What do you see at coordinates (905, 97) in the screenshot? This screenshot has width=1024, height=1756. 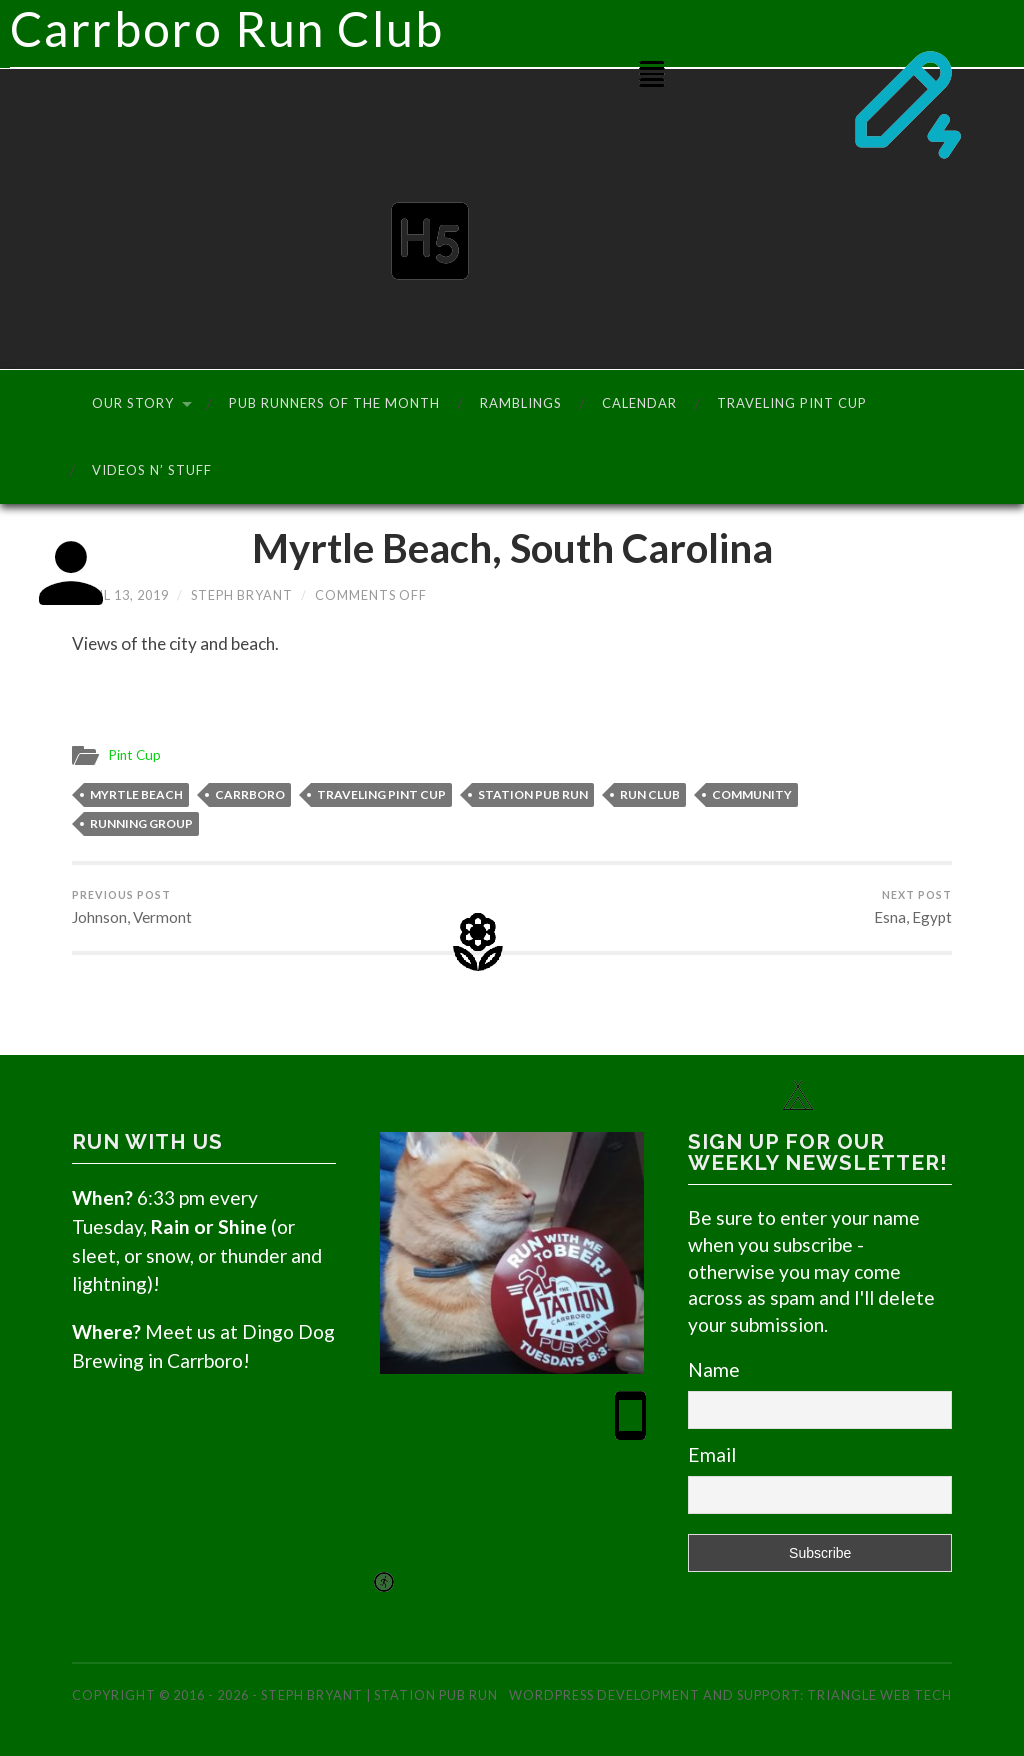 I see `quick edit or instant editing mode` at bounding box center [905, 97].